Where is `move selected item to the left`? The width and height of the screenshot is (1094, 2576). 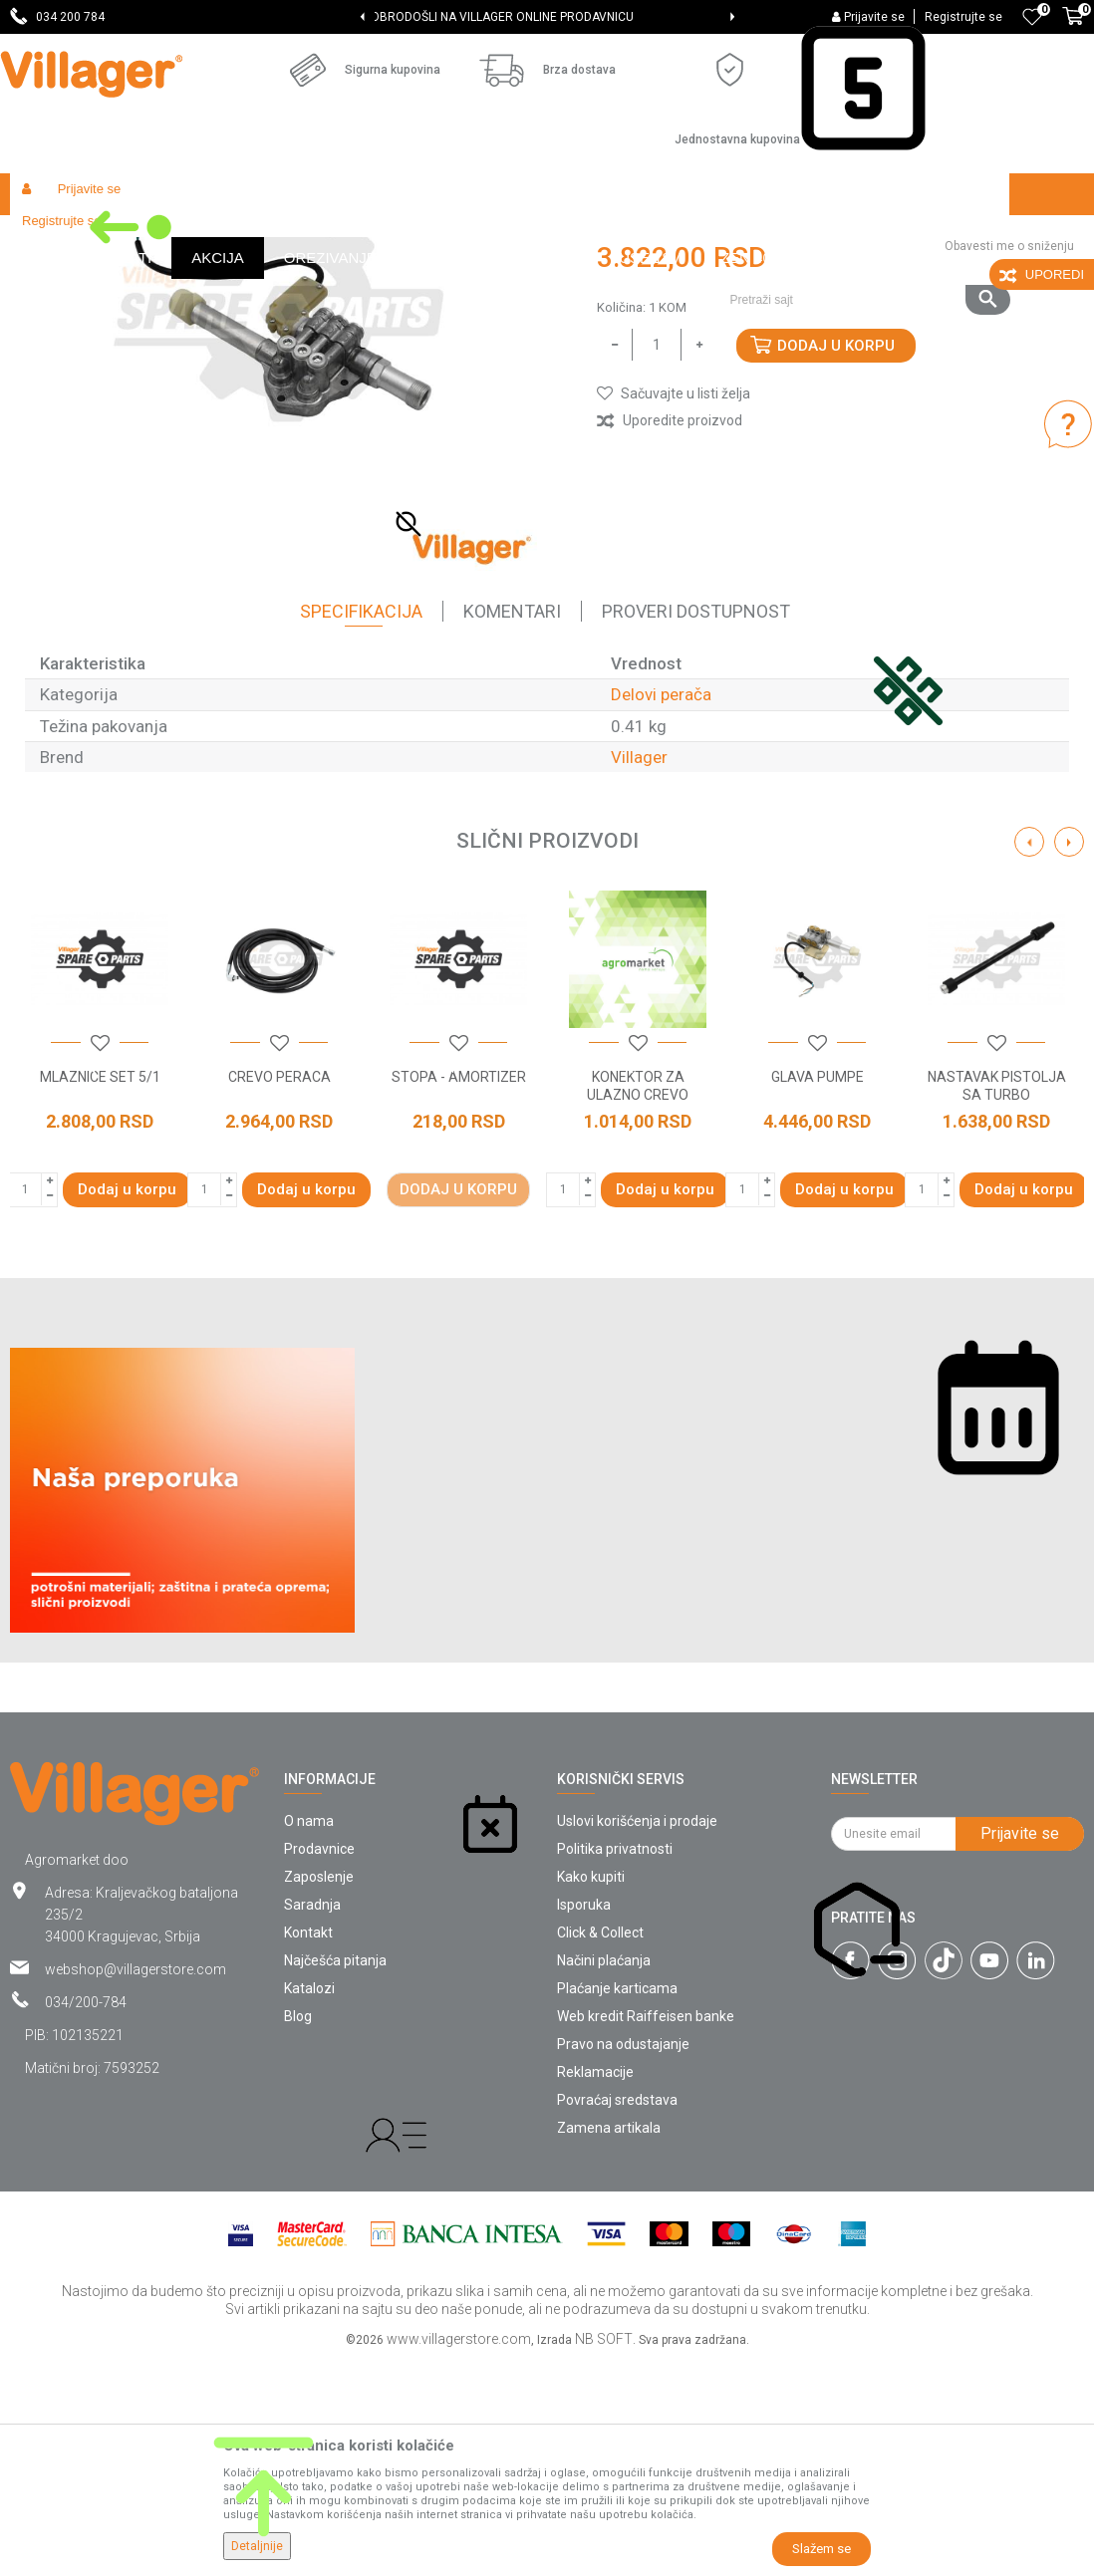
move selected item to the left is located at coordinates (131, 227).